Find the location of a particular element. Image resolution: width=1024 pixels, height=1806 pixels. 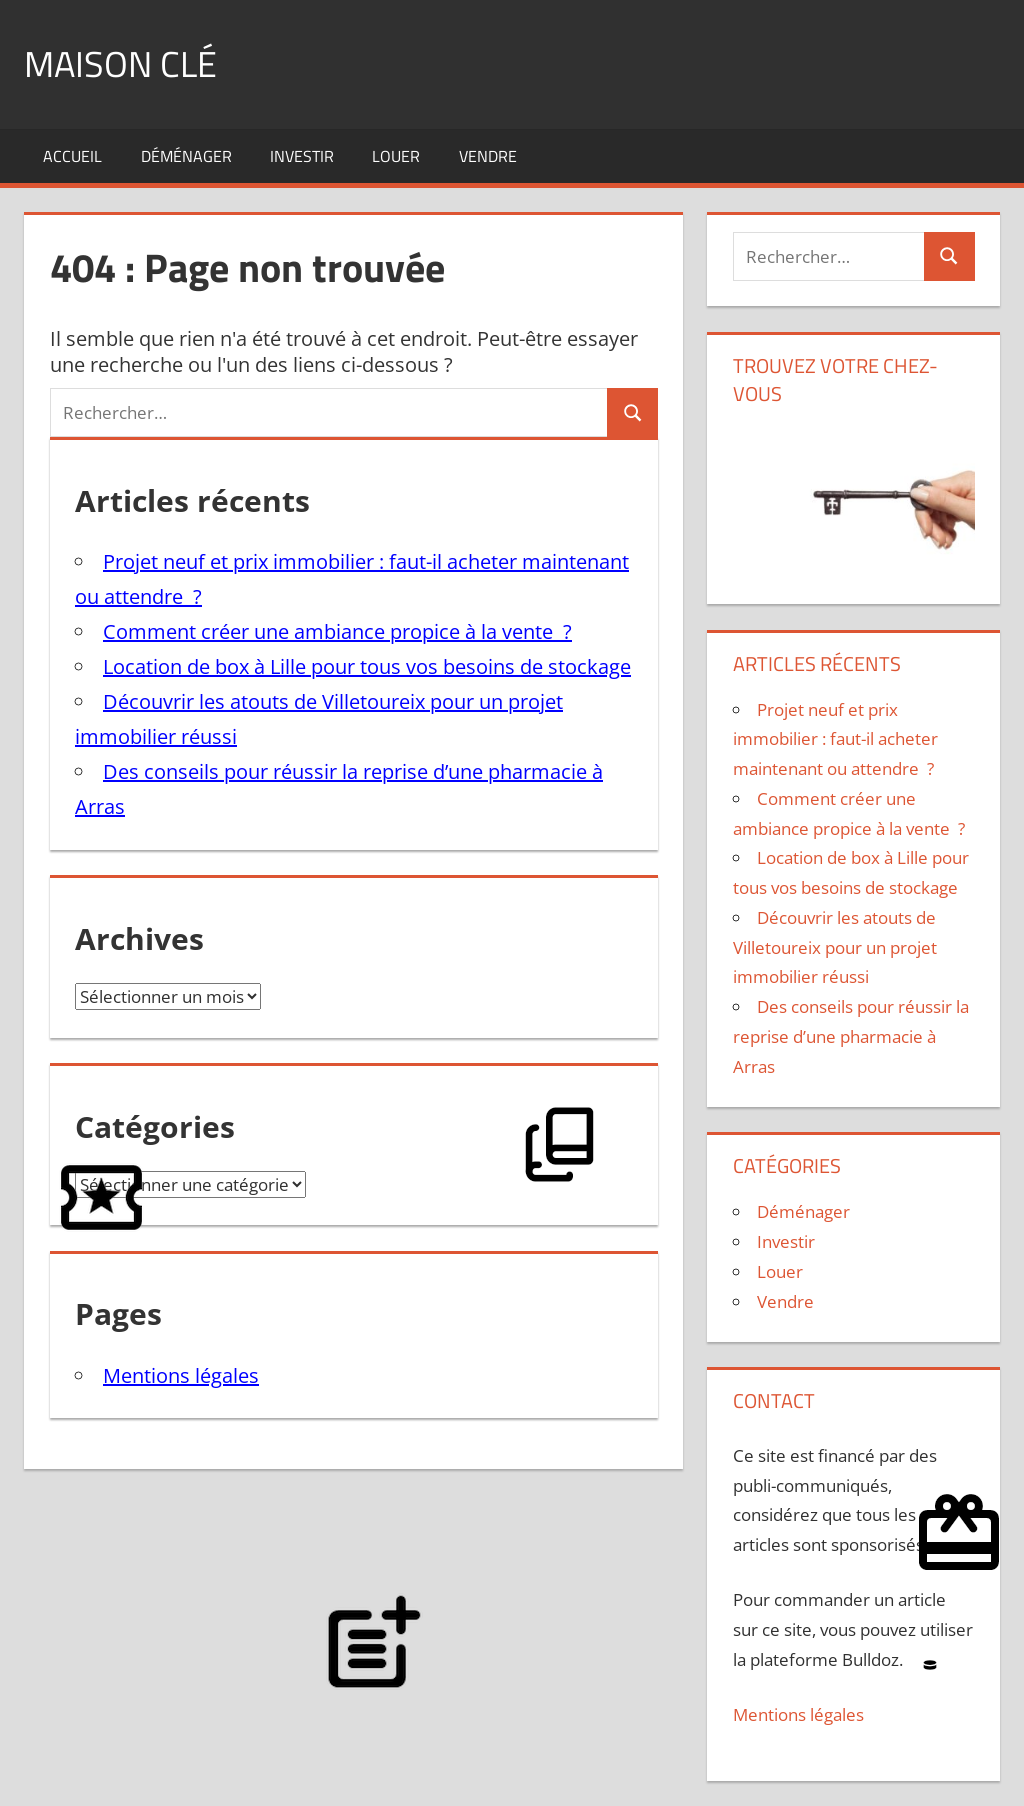

view local events or entertainment is located at coordinates (101, 1197).